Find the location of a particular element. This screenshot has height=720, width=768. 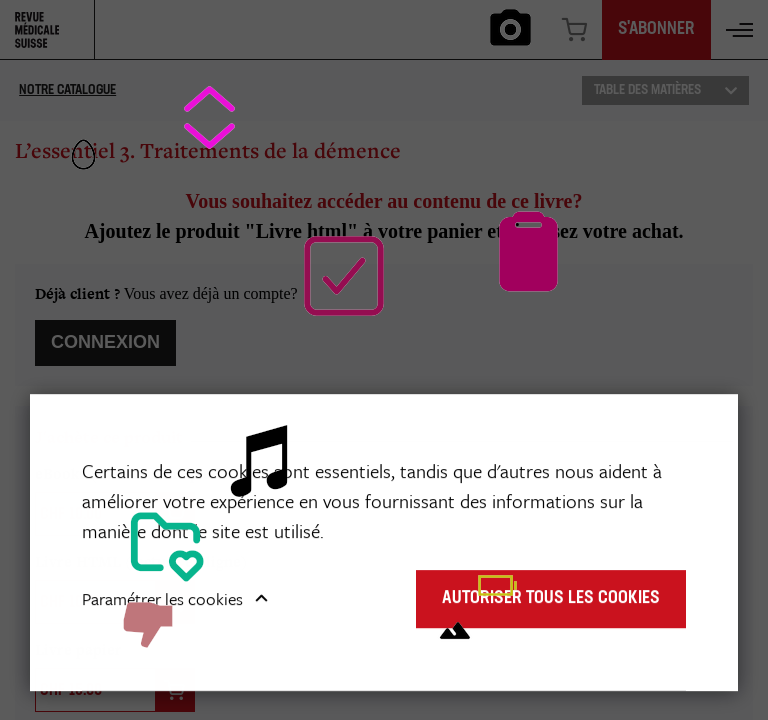

view clipboard contents is located at coordinates (528, 251).